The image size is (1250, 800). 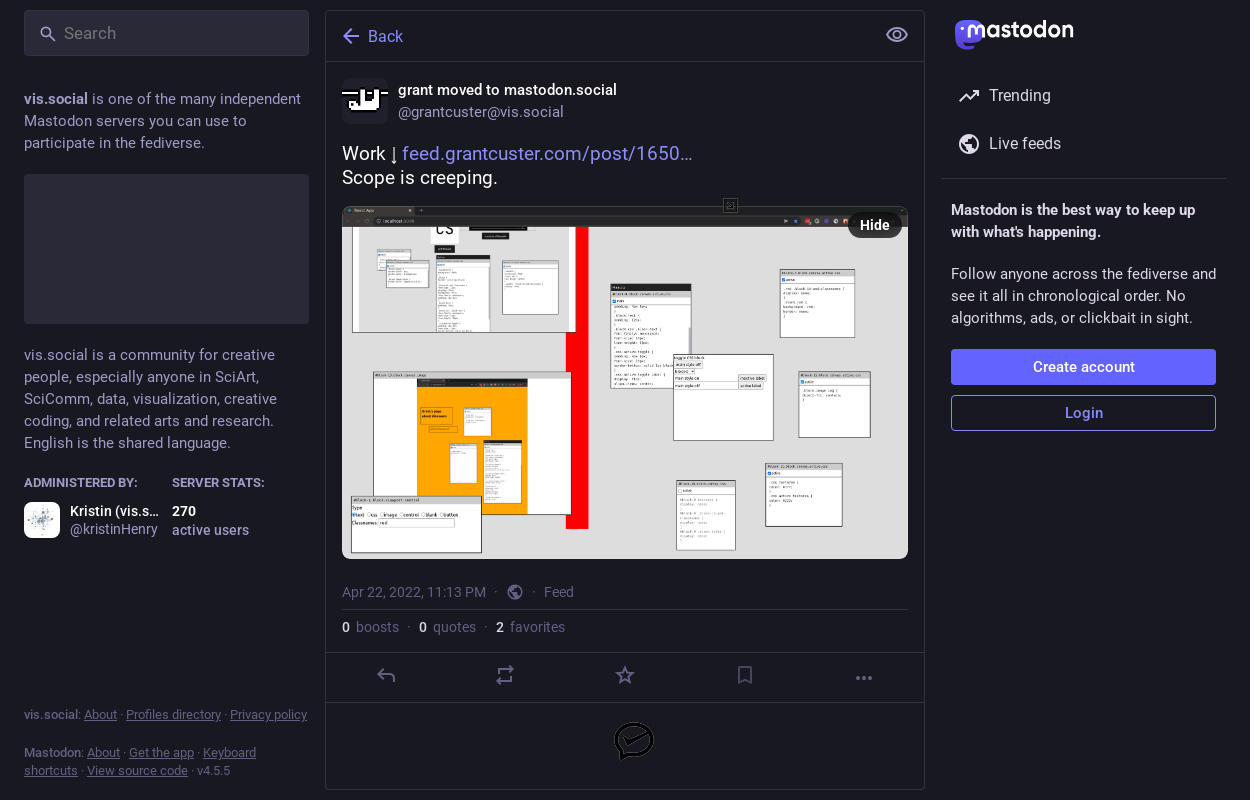 I want to click on pay with WeChat Pay, so click(x=634, y=740).